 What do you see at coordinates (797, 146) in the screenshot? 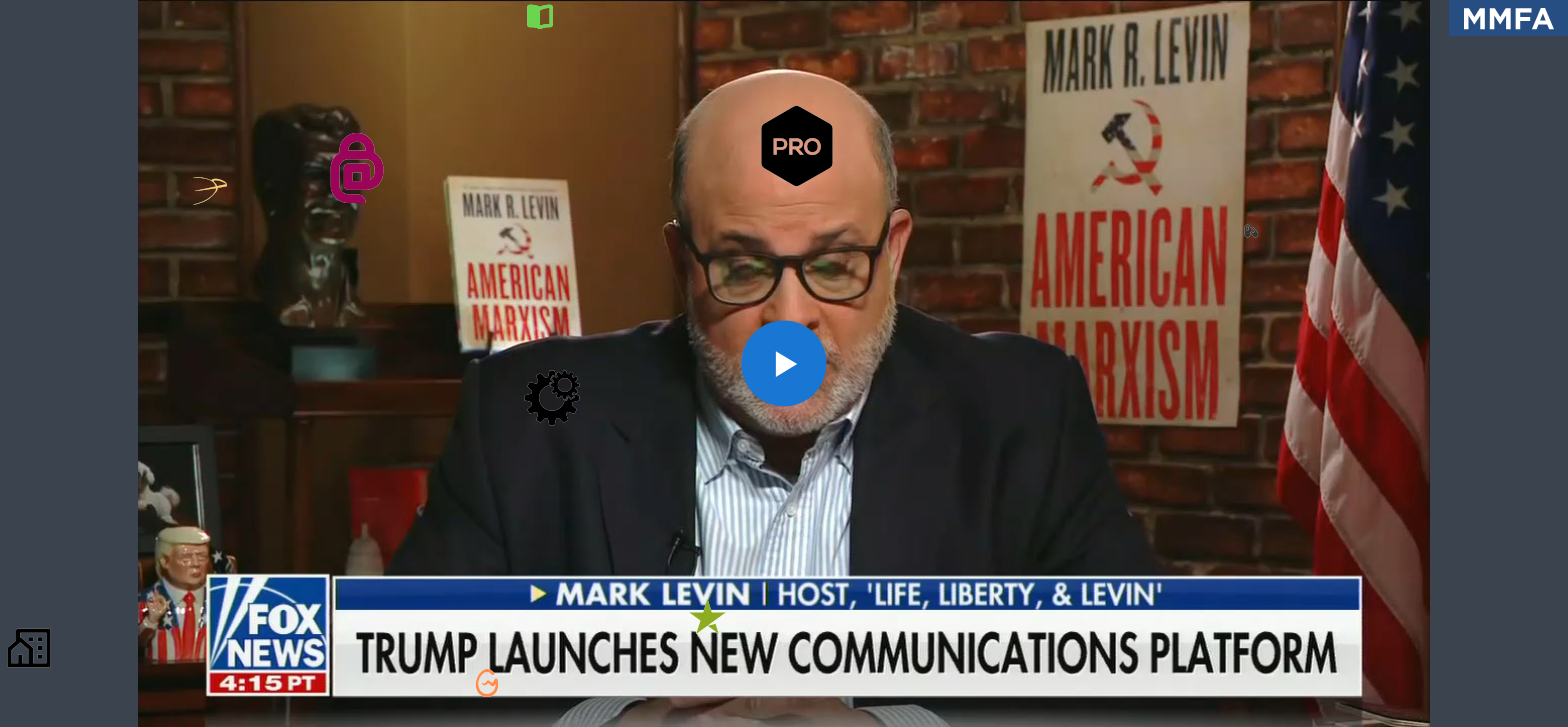
I see `themeco brand logo` at bounding box center [797, 146].